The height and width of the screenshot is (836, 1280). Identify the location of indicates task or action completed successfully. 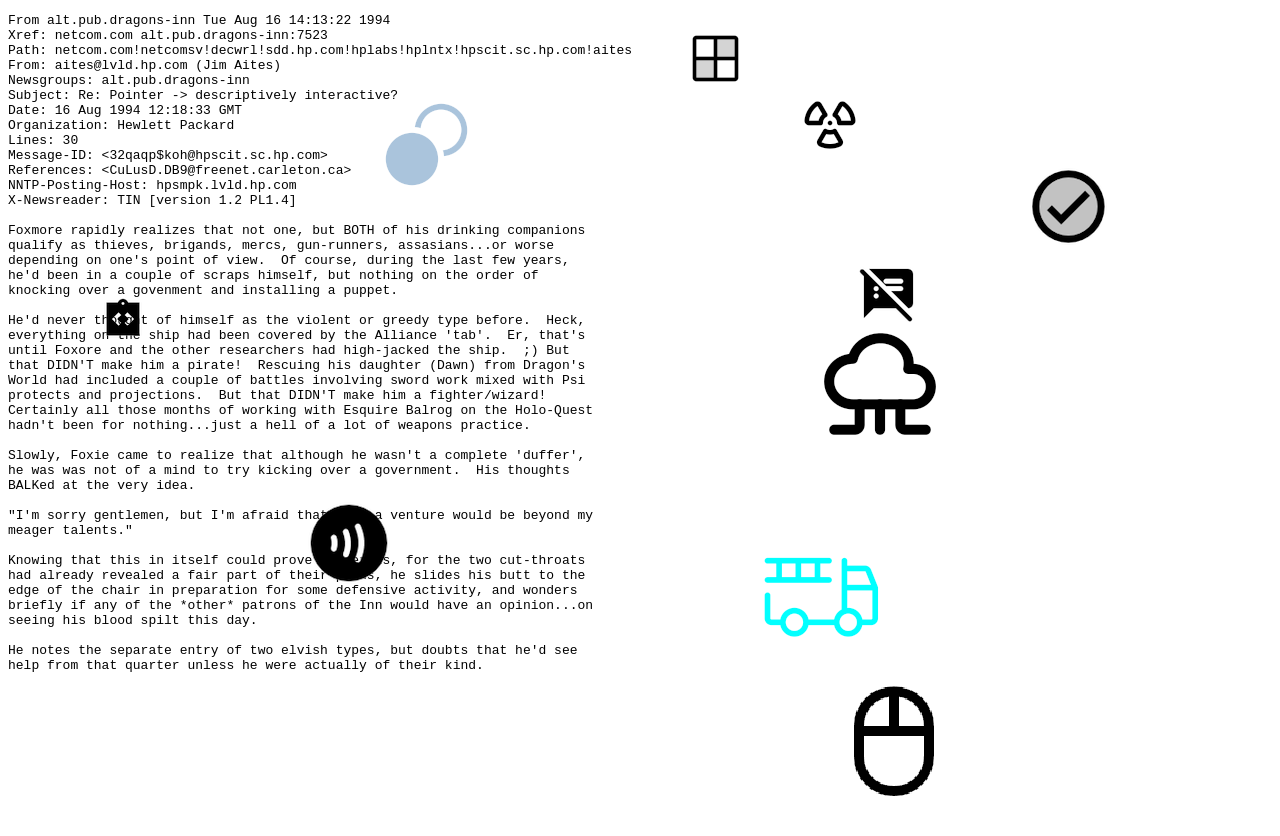
(1068, 206).